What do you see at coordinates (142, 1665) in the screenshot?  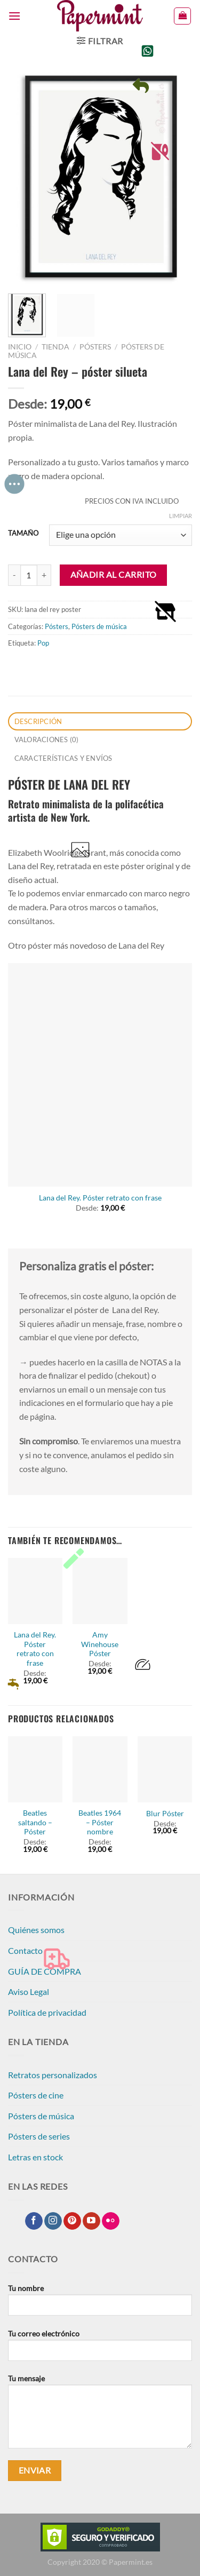 I see `view speed or performance metrics` at bounding box center [142, 1665].